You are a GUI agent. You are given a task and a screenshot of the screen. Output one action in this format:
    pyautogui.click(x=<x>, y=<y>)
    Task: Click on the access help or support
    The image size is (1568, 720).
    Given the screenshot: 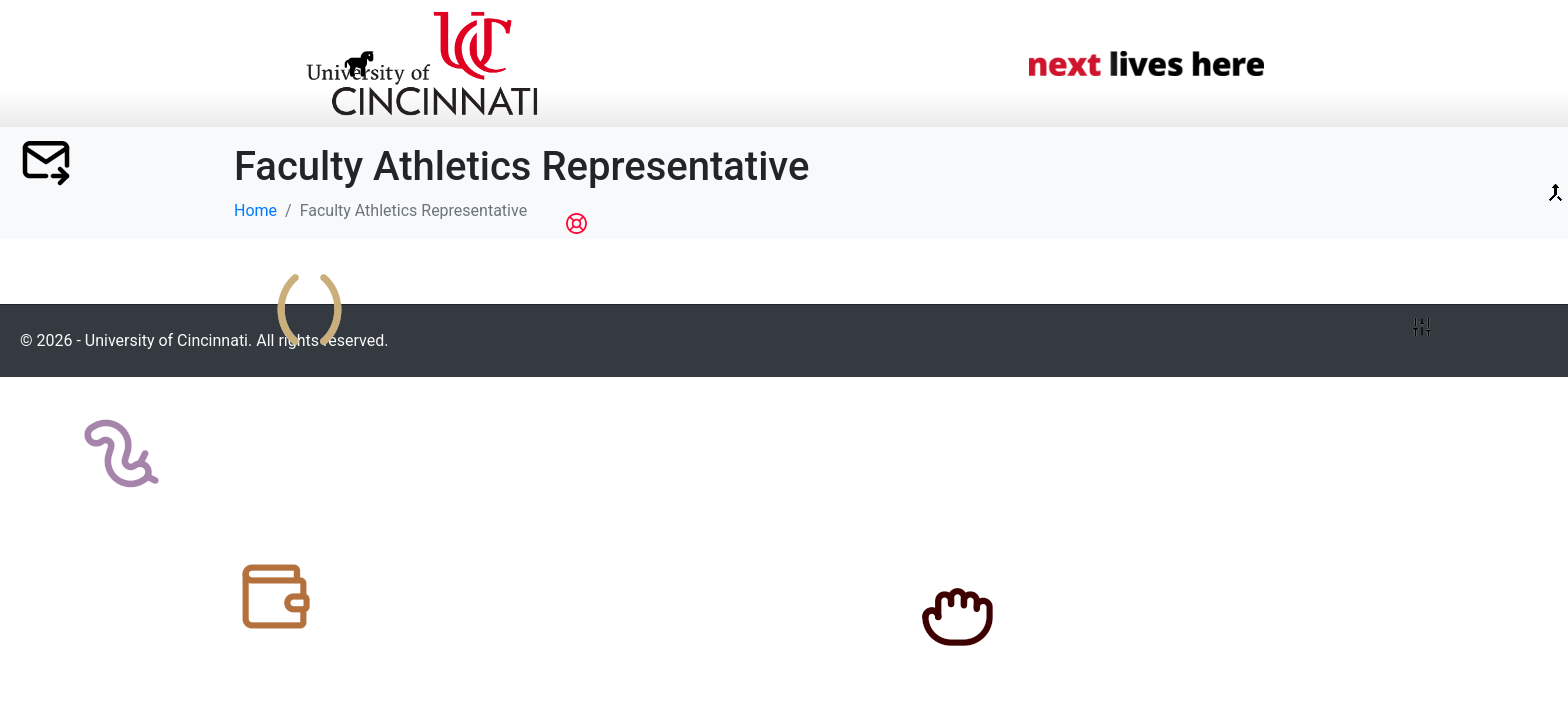 What is the action you would take?
    pyautogui.click(x=576, y=223)
    